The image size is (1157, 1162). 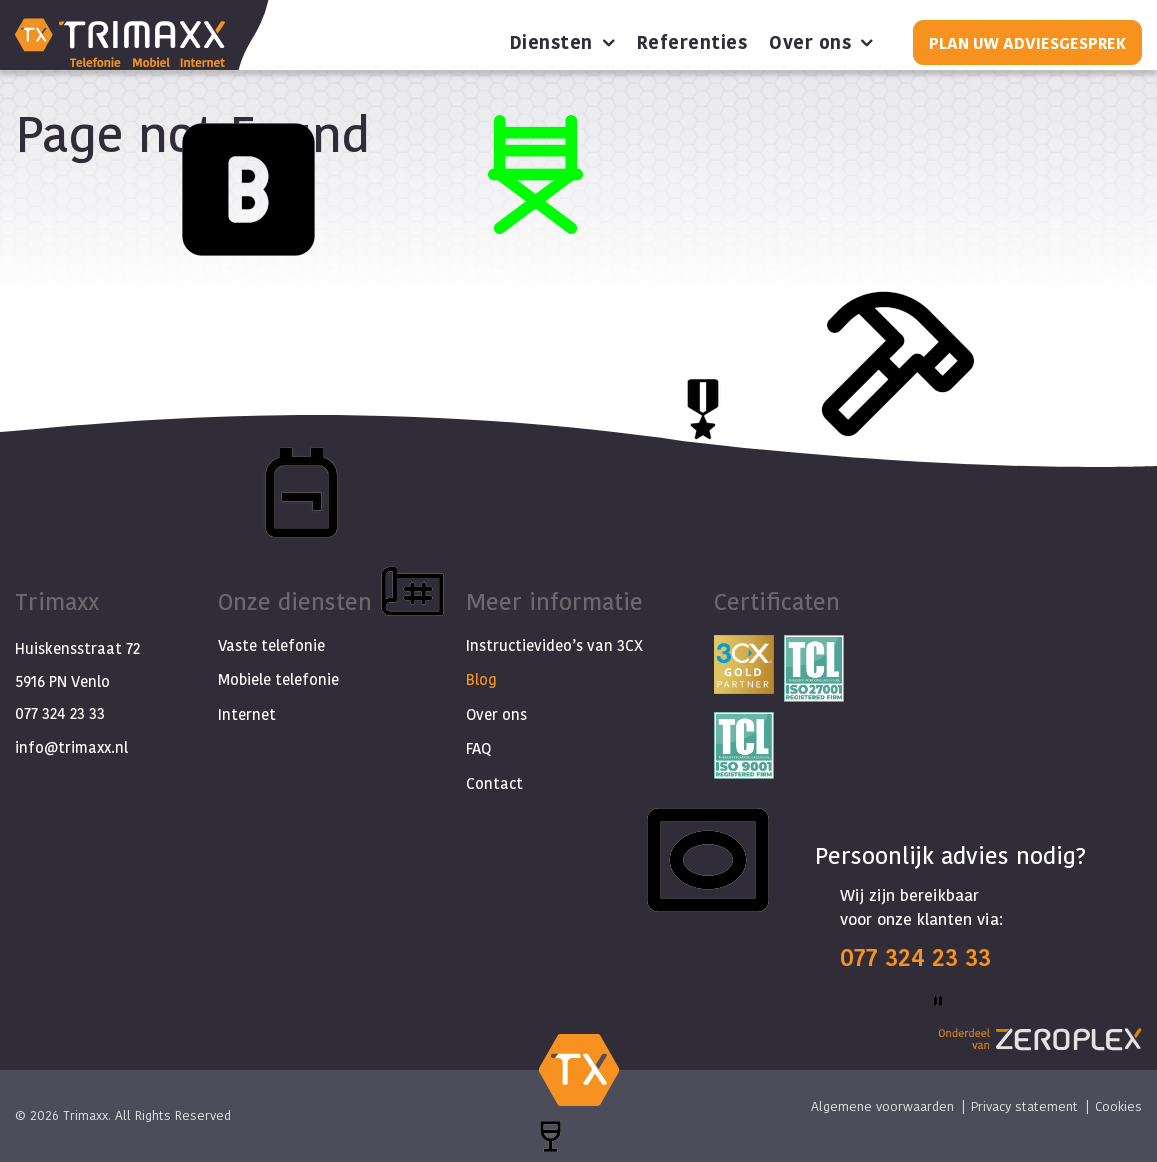 What do you see at coordinates (891, 366) in the screenshot?
I see `access tools or settings` at bounding box center [891, 366].